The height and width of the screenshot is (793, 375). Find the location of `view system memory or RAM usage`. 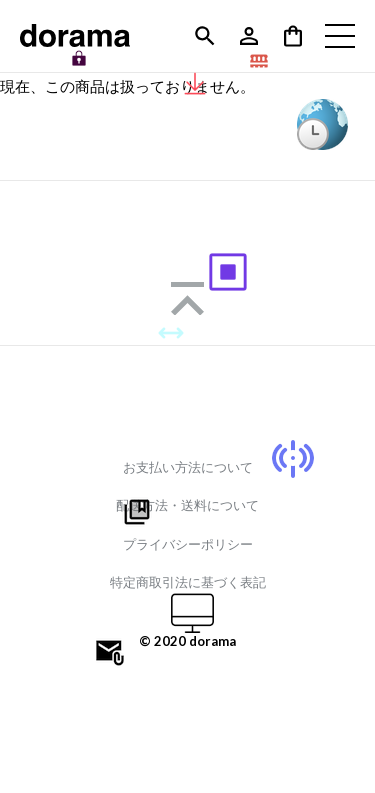

view system memory or RAM usage is located at coordinates (259, 61).